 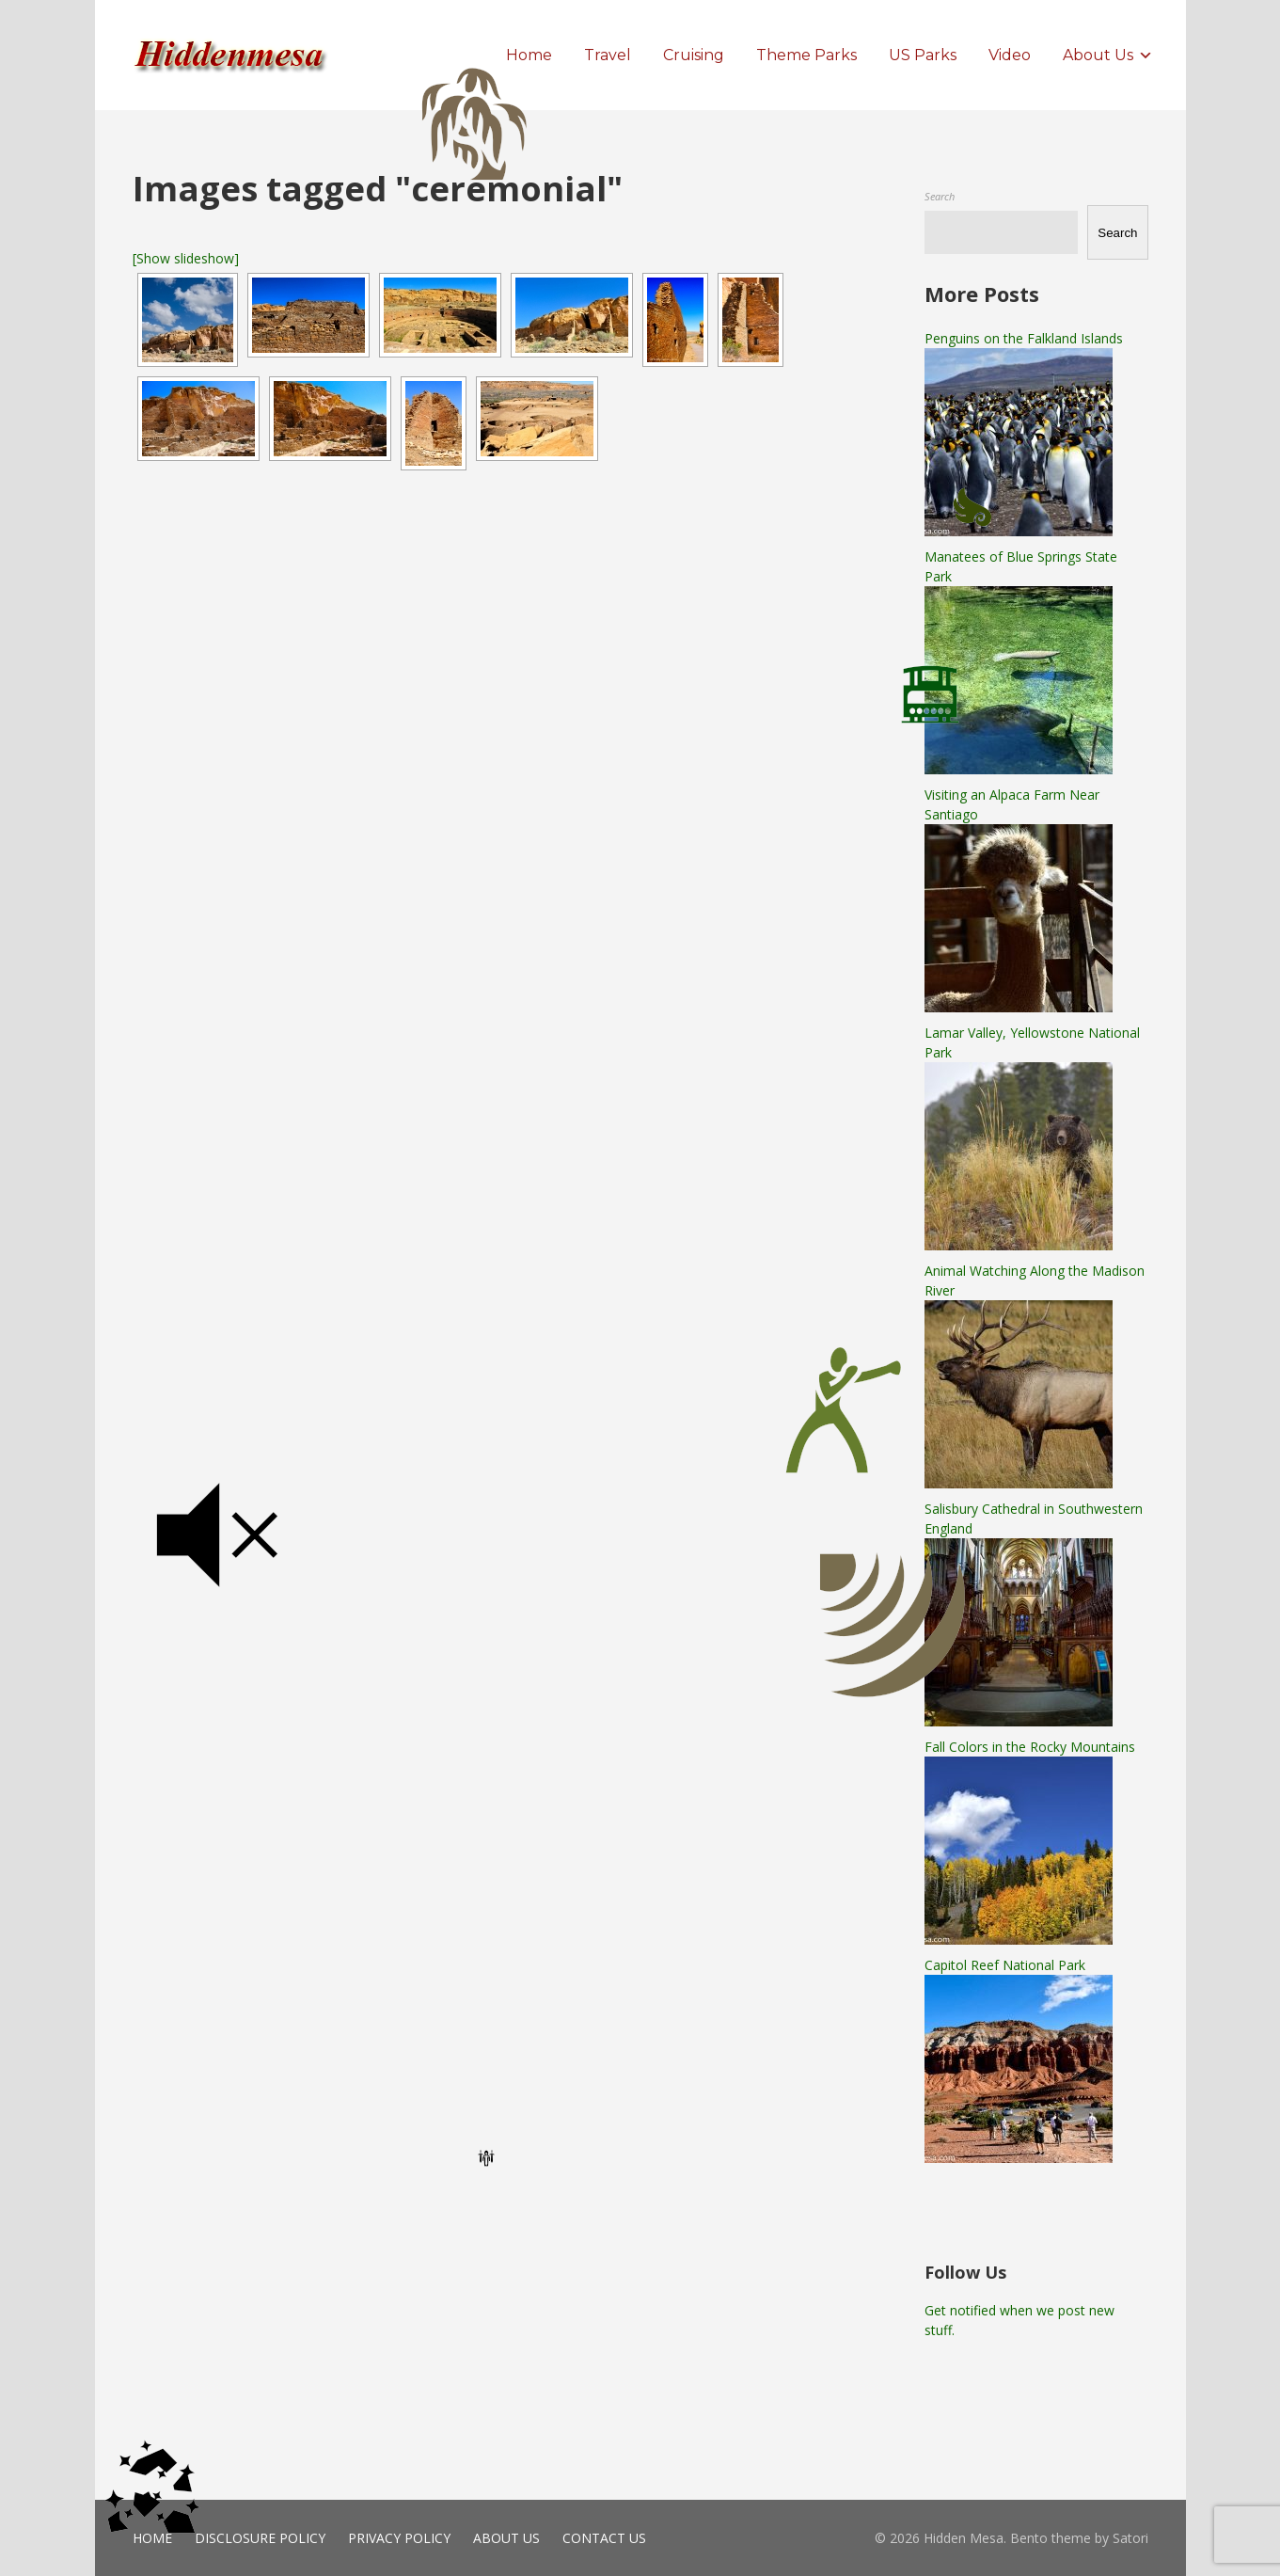 What do you see at coordinates (486, 2158) in the screenshot?
I see `select a knight or warrior character class` at bounding box center [486, 2158].